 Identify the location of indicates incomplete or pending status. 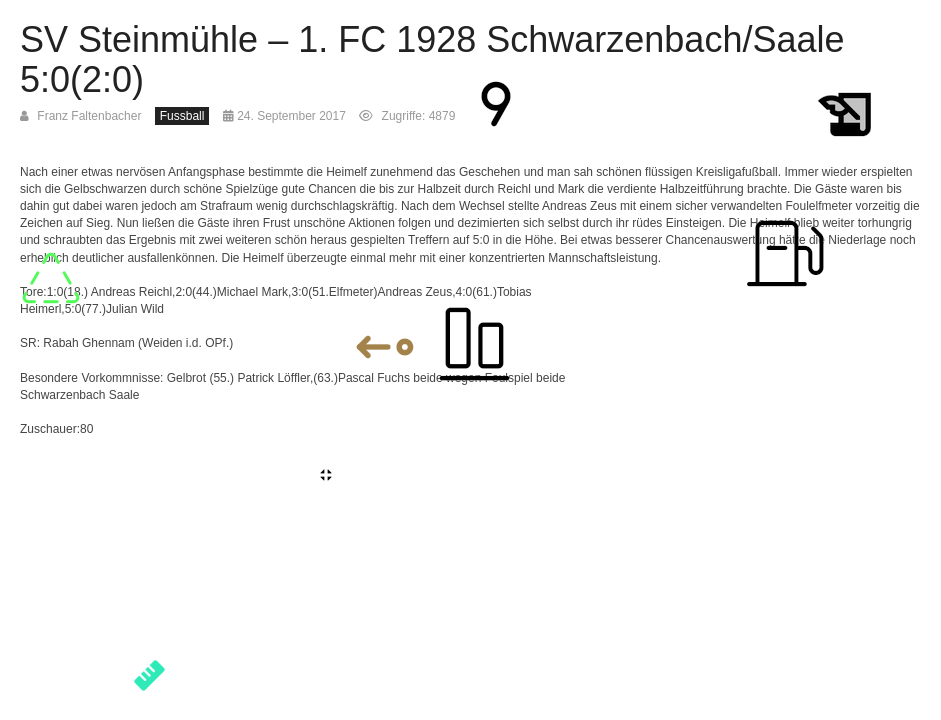
(51, 279).